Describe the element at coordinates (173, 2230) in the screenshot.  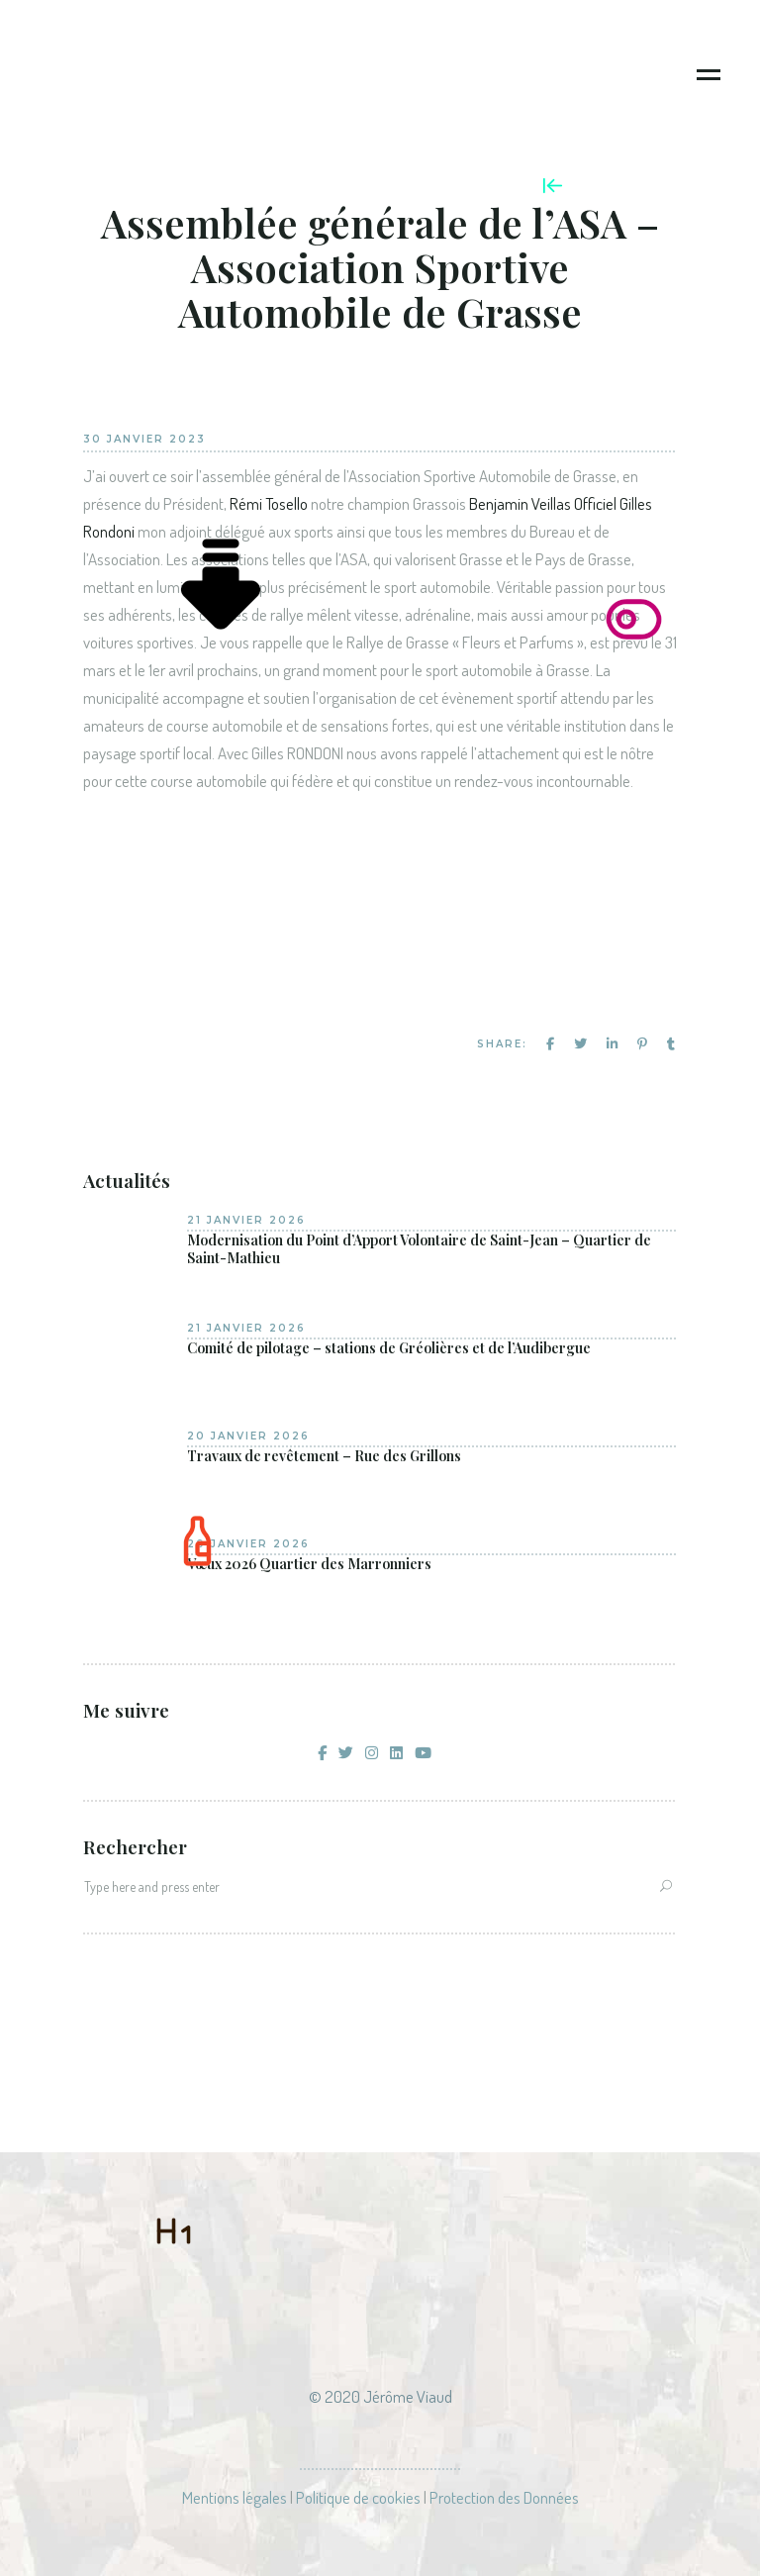
I see `format text as a level 1 heading` at that location.